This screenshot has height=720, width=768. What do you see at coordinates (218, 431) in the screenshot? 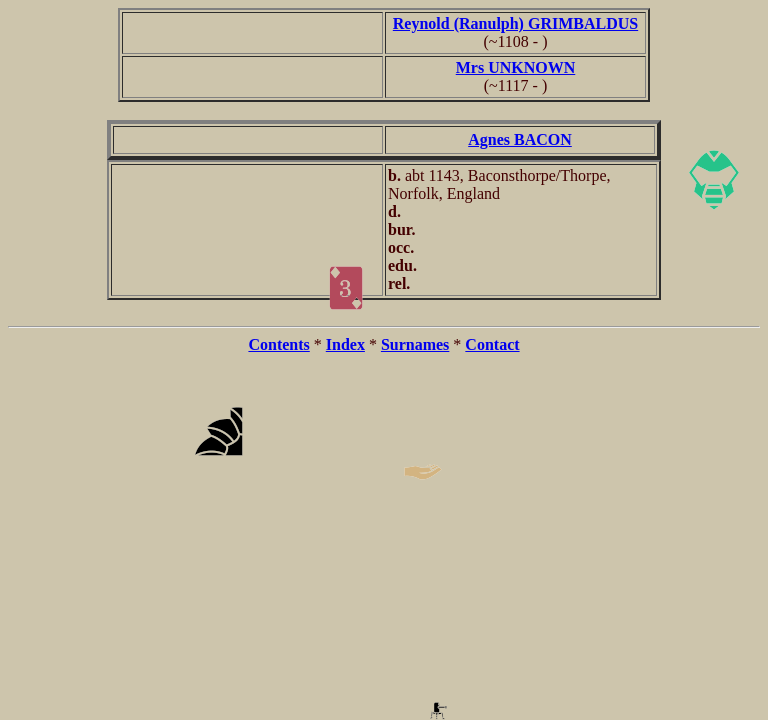
I see `select armor or scale pattern for character customization` at bounding box center [218, 431].